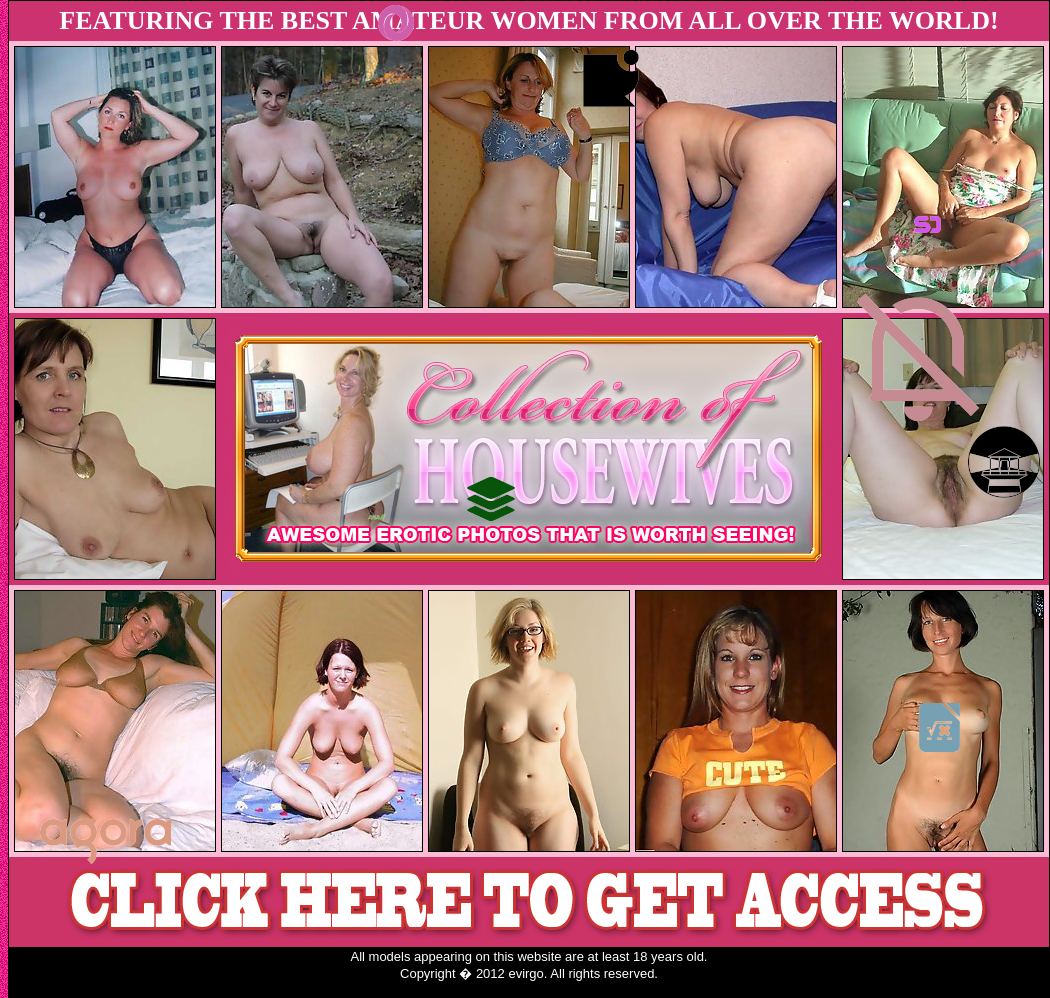 The image size is (1050, 998). What do you see at coordinates (611, 79) in the screenshot?
I see `remixicon logo` at bounding box center [611, 79].